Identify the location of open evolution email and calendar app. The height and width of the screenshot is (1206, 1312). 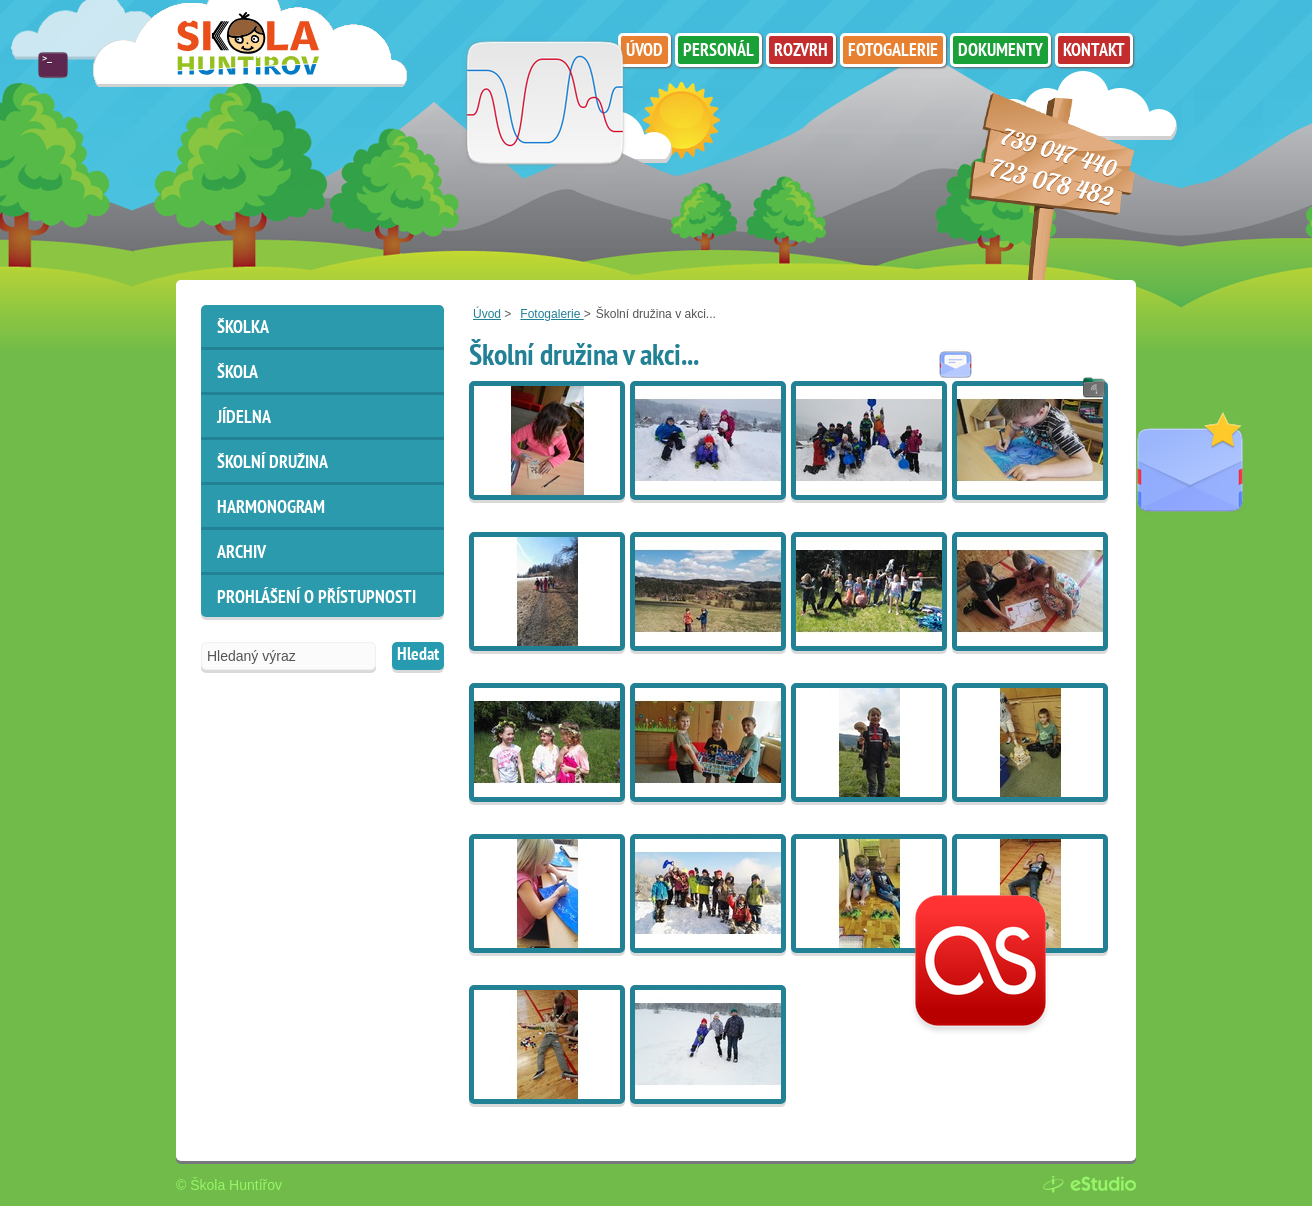
(955, 364).